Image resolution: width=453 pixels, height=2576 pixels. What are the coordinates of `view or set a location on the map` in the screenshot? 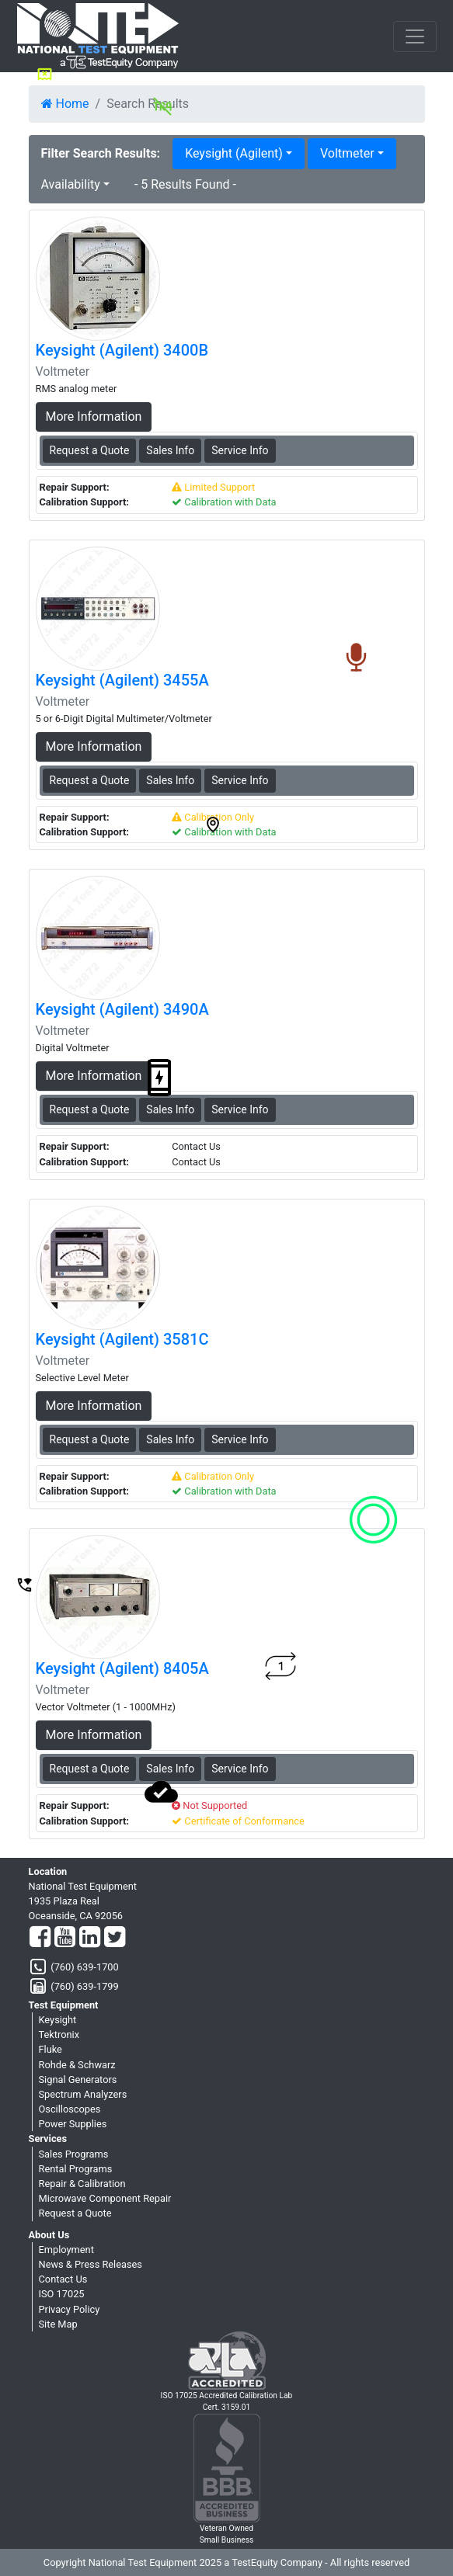 It's located at (213, 825).